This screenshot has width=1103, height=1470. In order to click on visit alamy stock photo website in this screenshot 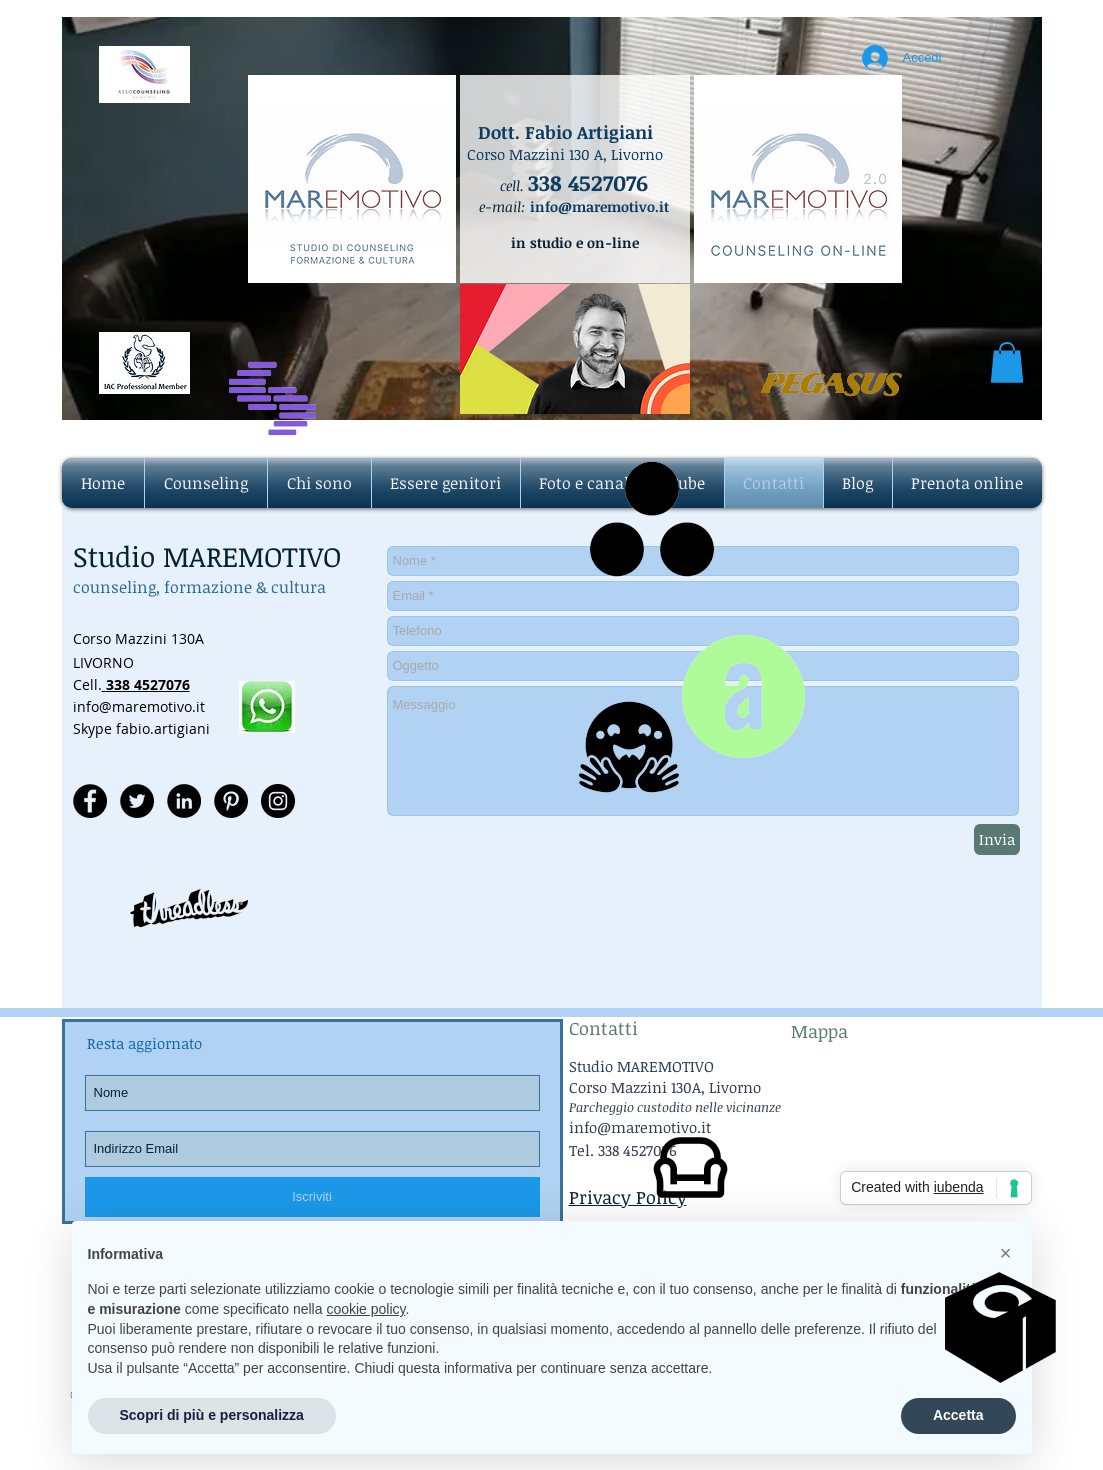, I will do `click(743, 696)`.